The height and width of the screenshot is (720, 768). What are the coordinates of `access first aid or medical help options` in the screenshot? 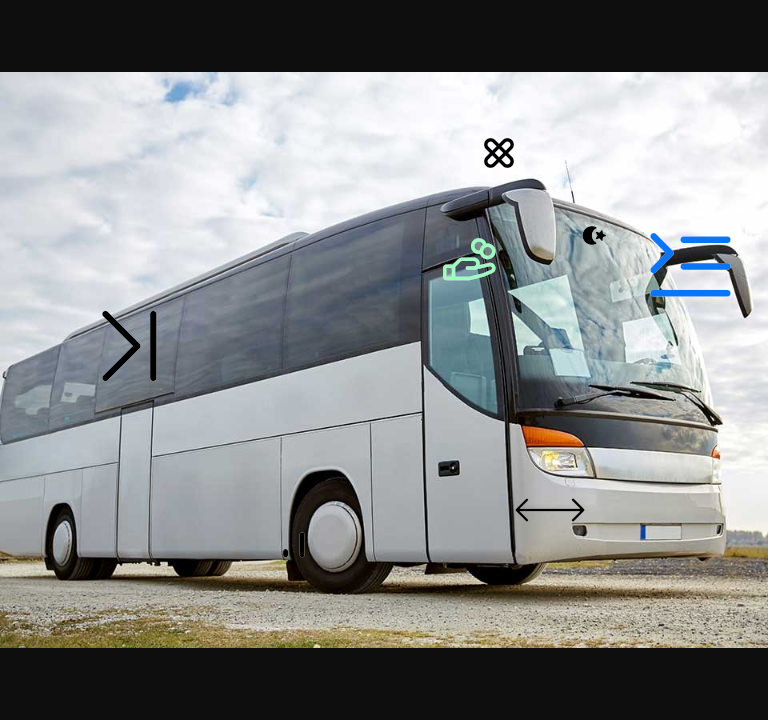 It's located at (499, 153).